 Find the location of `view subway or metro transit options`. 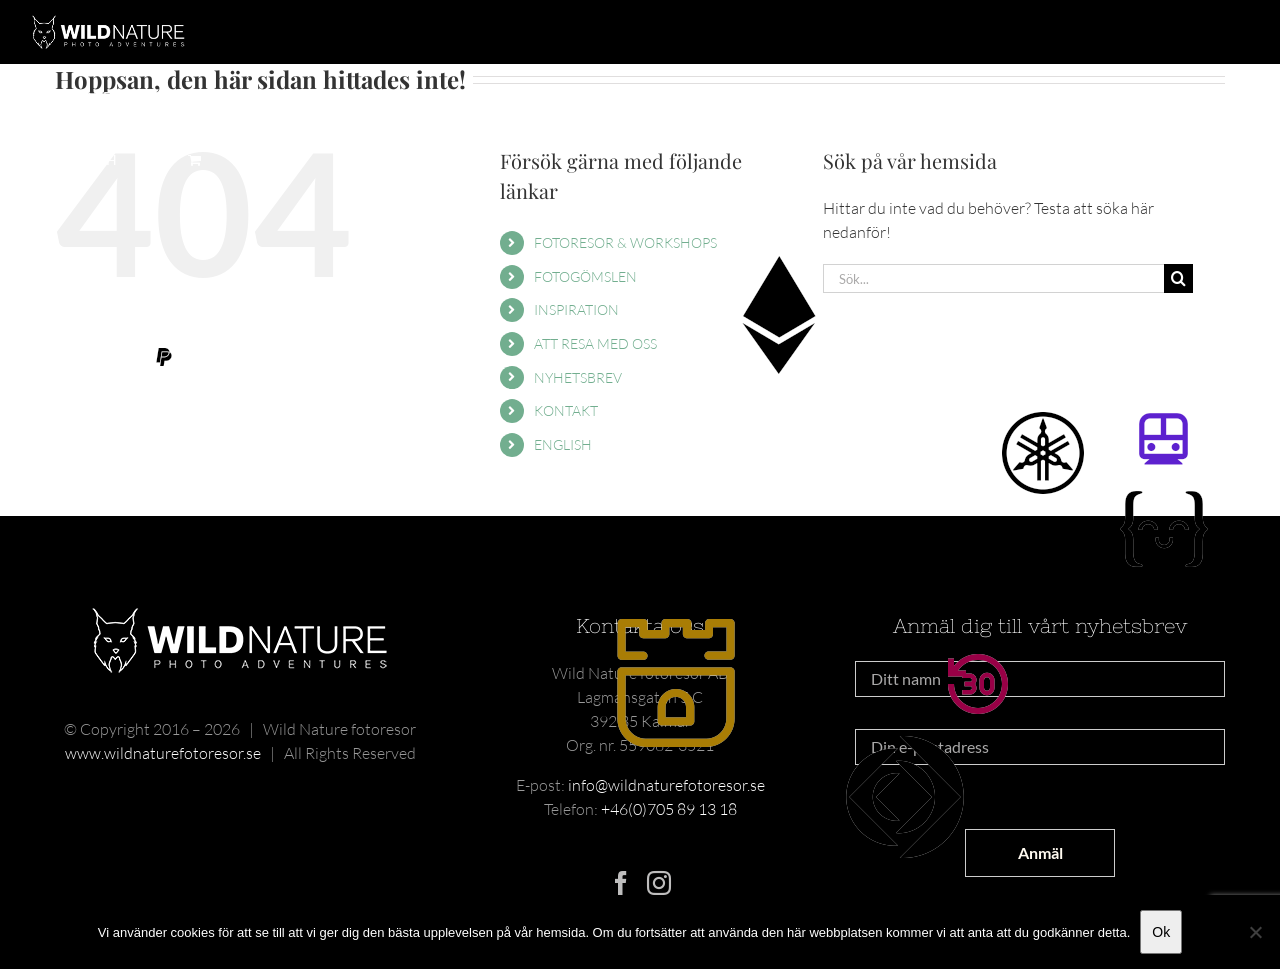

view subway or metro transit options is located at coordinates (1163, 437).